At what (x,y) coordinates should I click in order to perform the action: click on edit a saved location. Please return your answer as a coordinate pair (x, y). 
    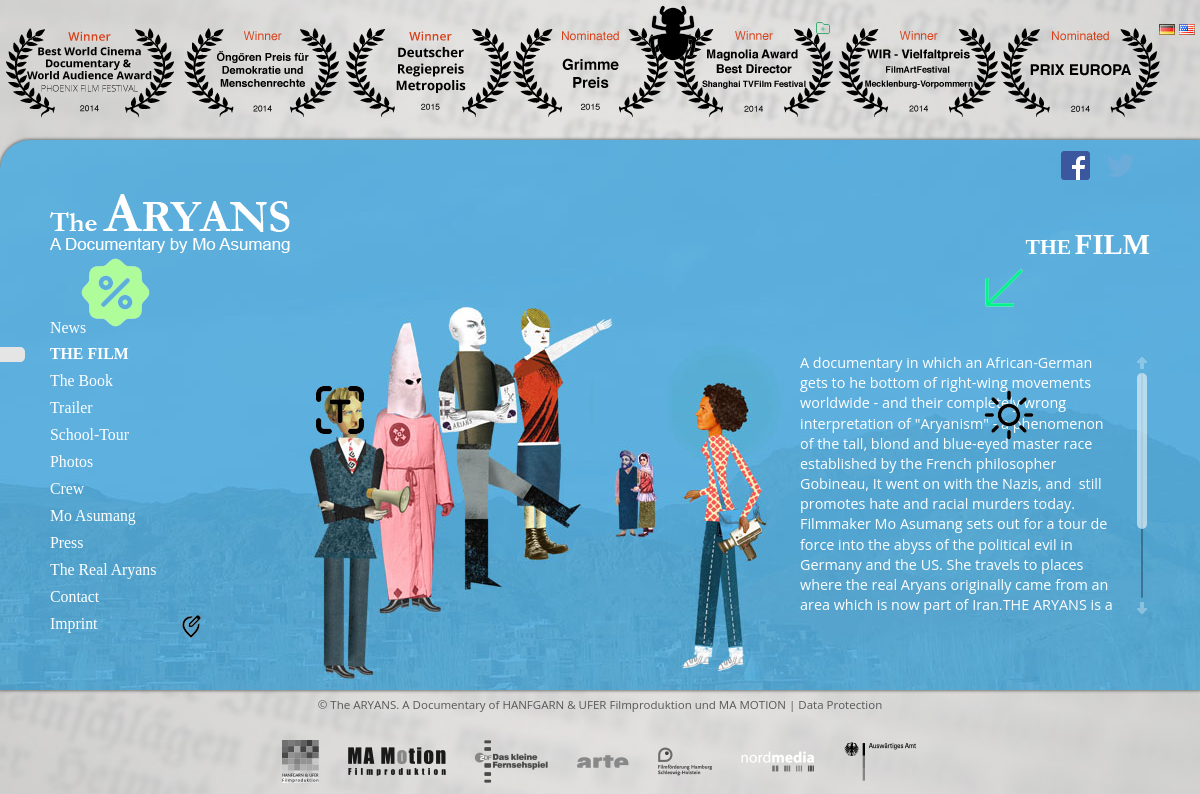
    Looking at the image, I should click on (191, 627).